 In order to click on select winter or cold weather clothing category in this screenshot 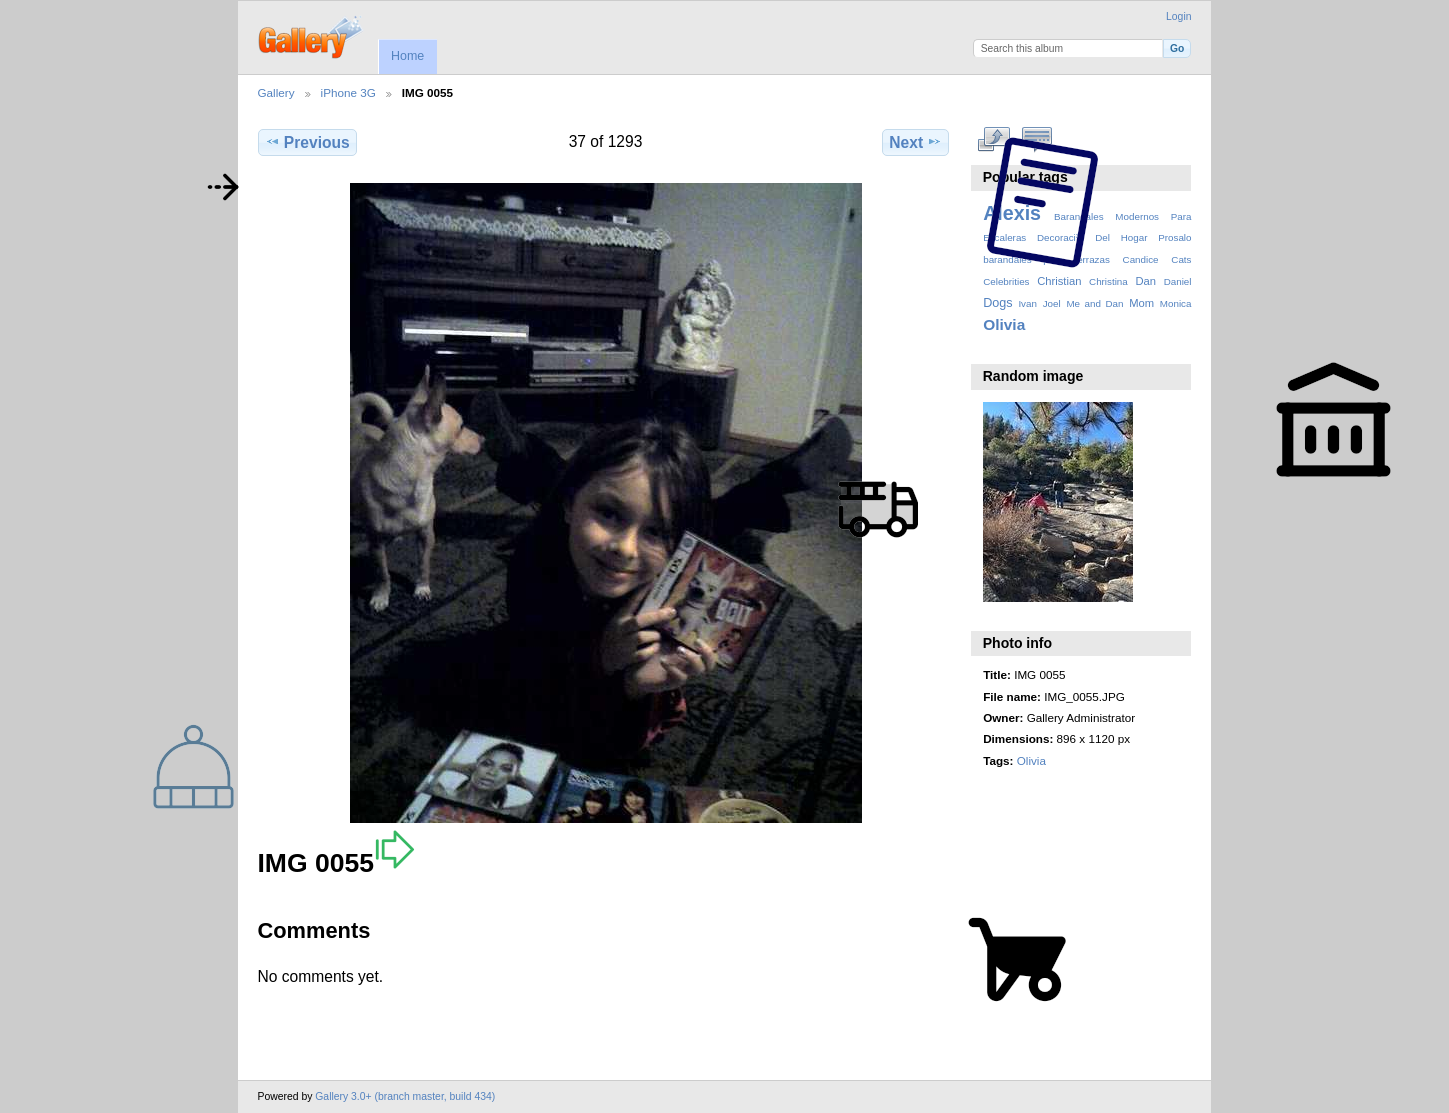, I will do `click(193, 771)`.